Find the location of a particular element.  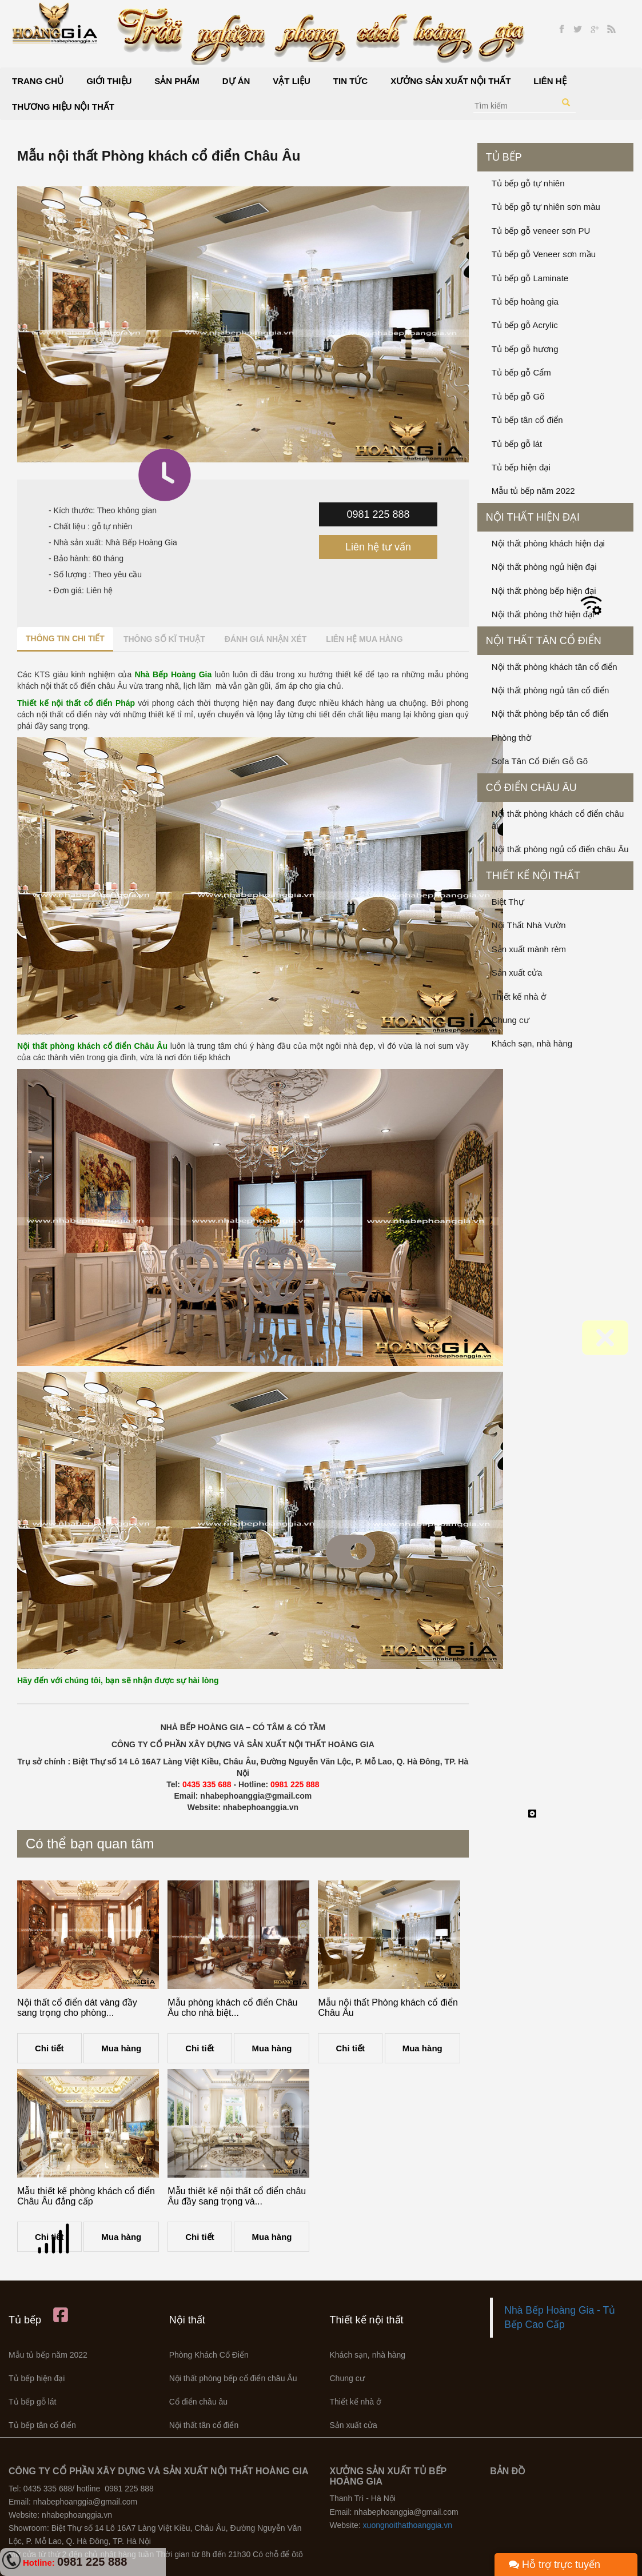

link to facebook profile or page is located at coordinates (61, 2315).